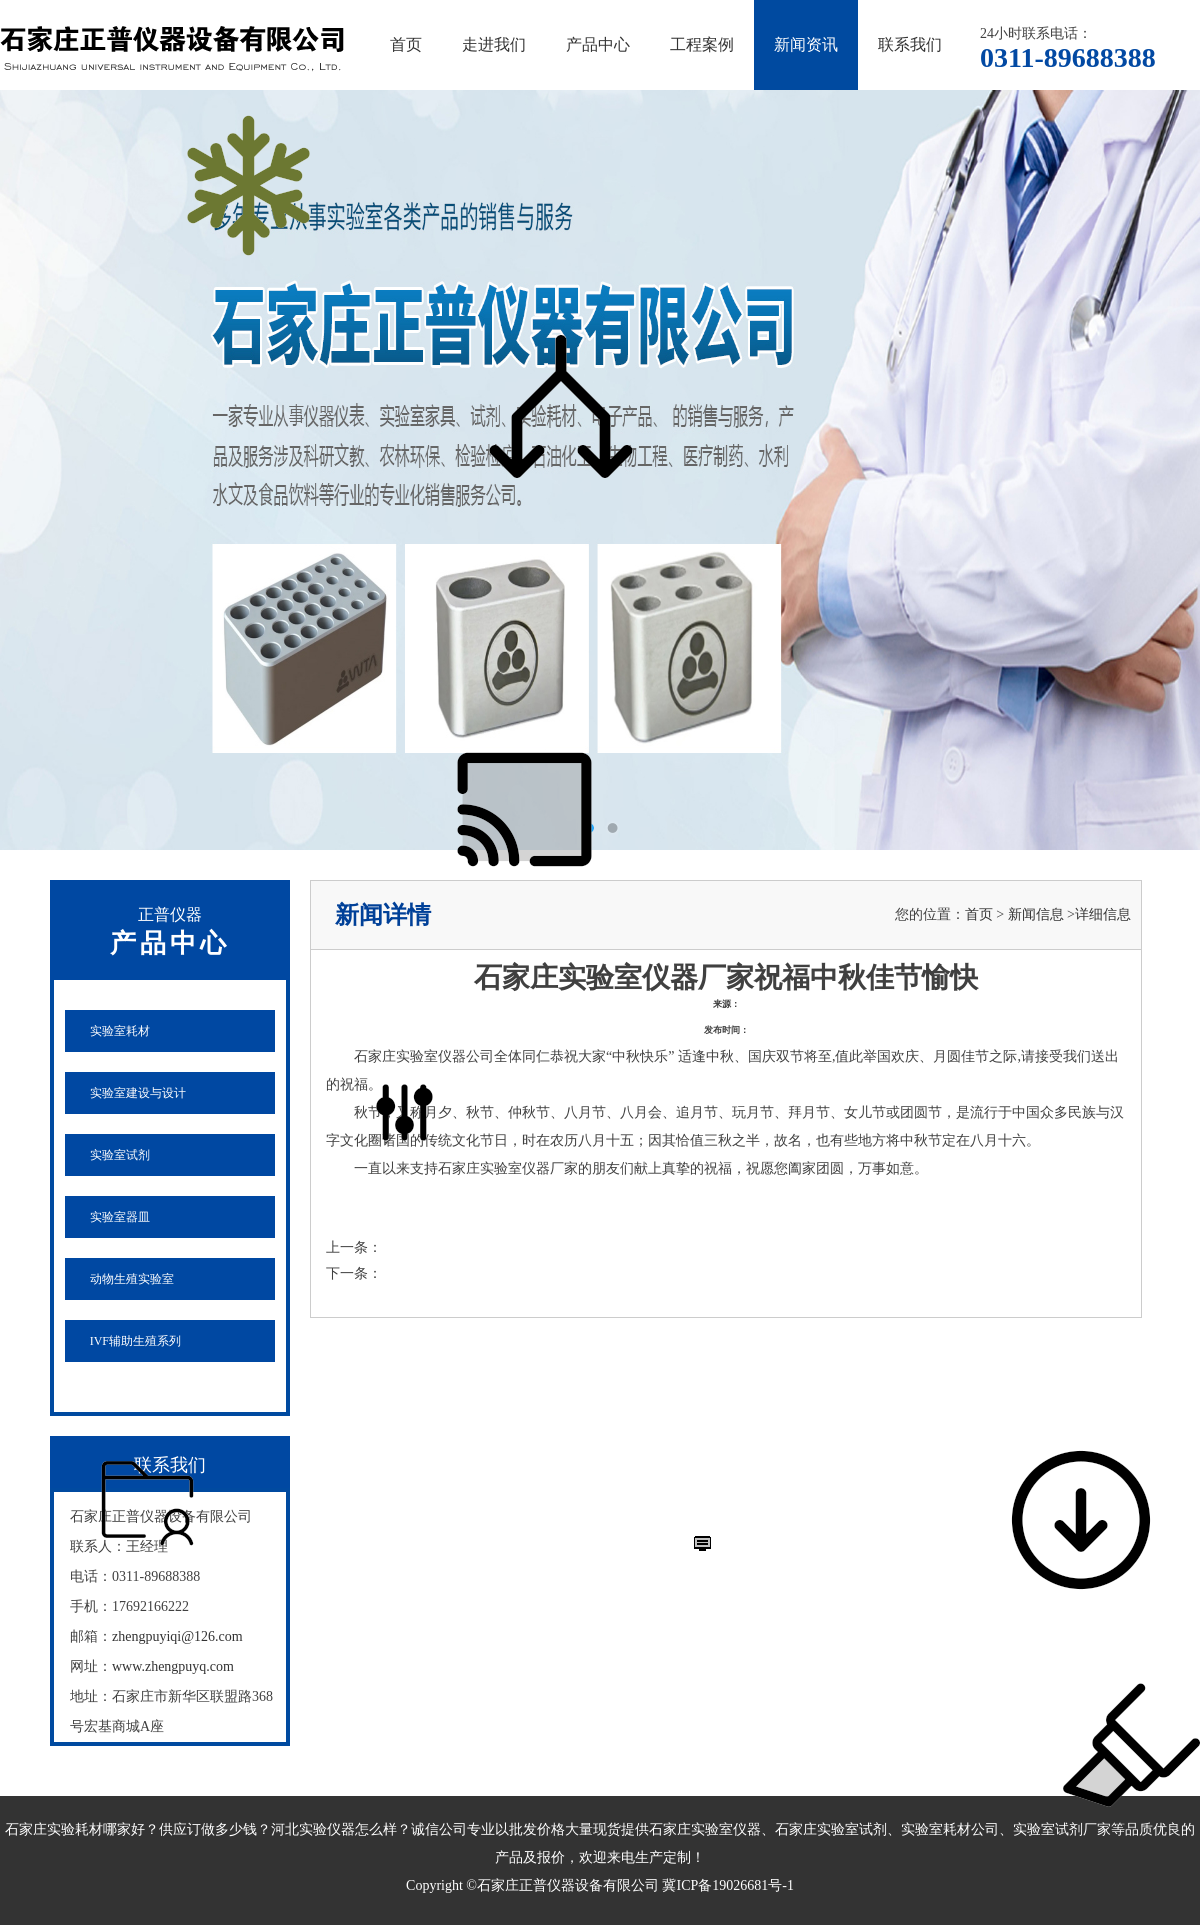  I want to click on download file or content, so click(1081, 1520).